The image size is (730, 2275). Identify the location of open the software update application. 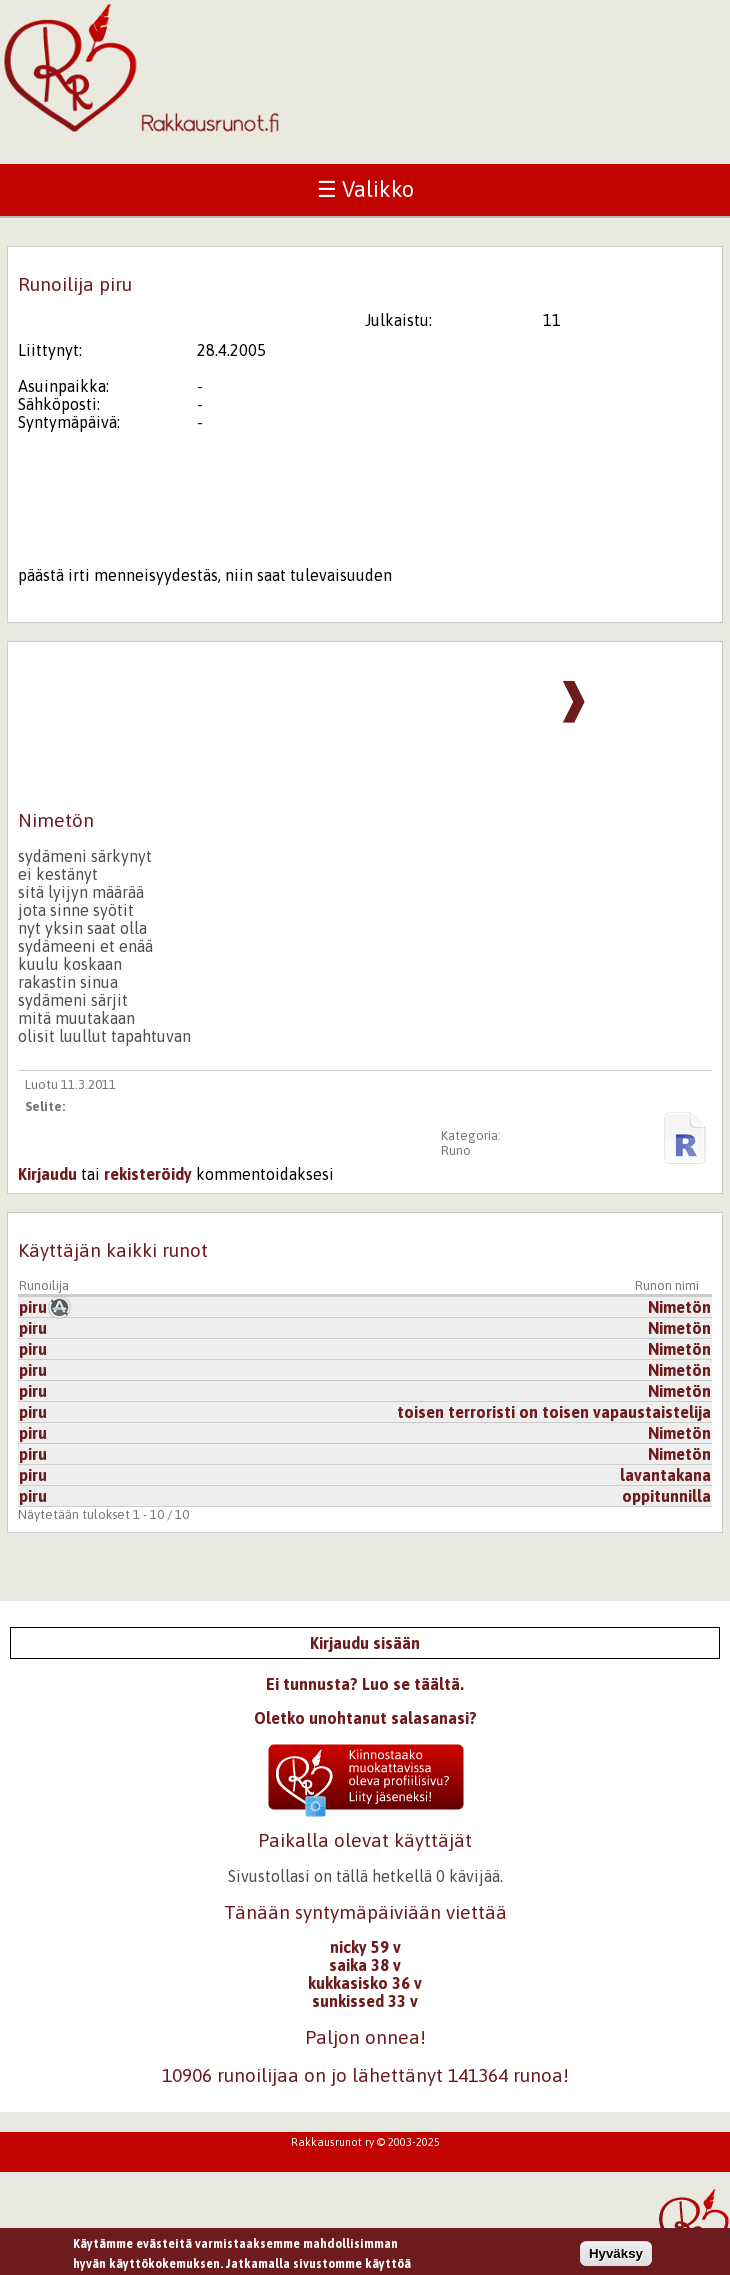
(59, 1307).